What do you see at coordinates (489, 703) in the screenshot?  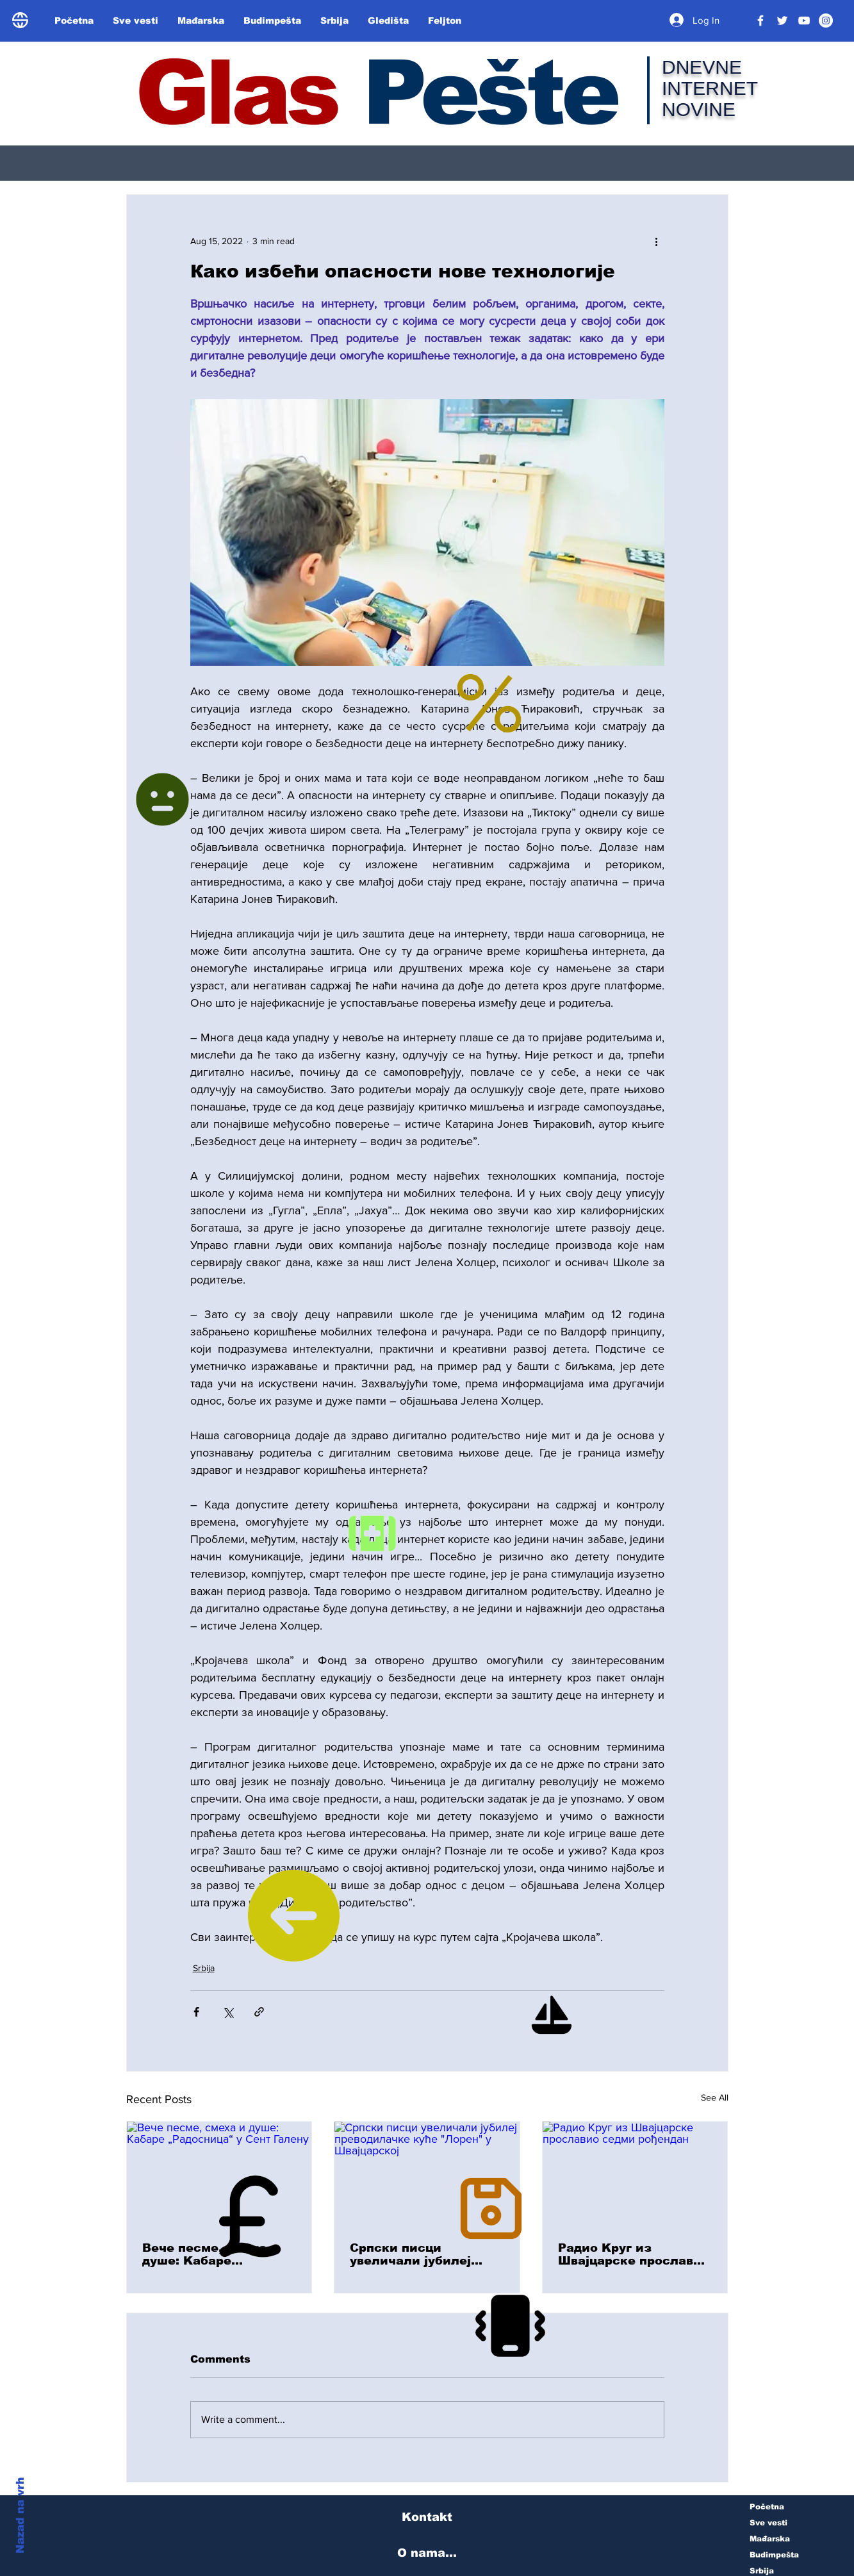 I see `view or apply a percentage value` at bounding box center [489, 703].